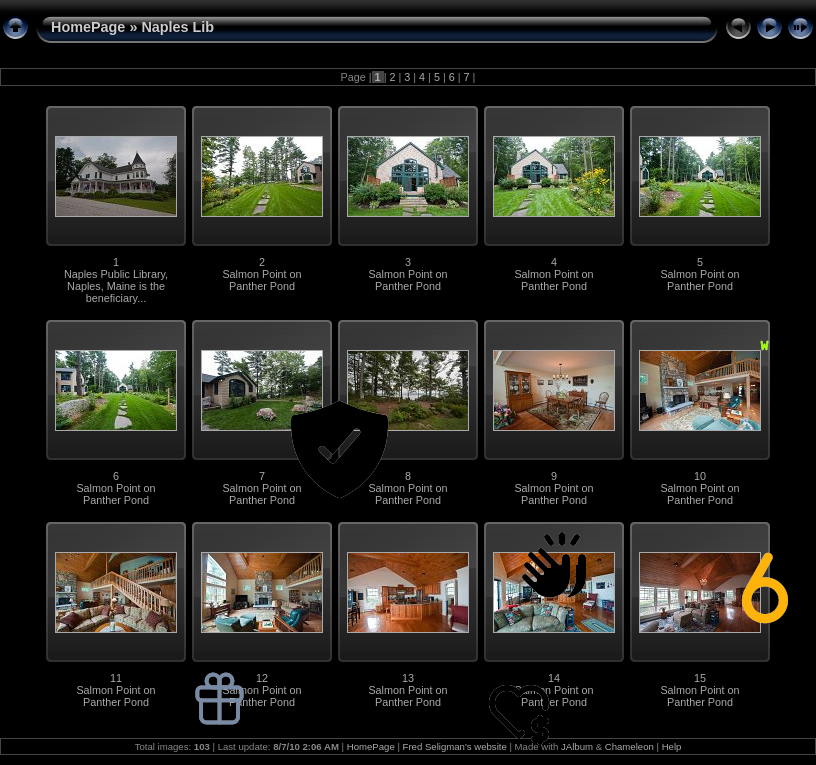 The image size is (816, 765). What do you see at coordinates (554, 566) in the screenshot?
I see `applaud or react with appreciation` at bounding box center [554, 566].